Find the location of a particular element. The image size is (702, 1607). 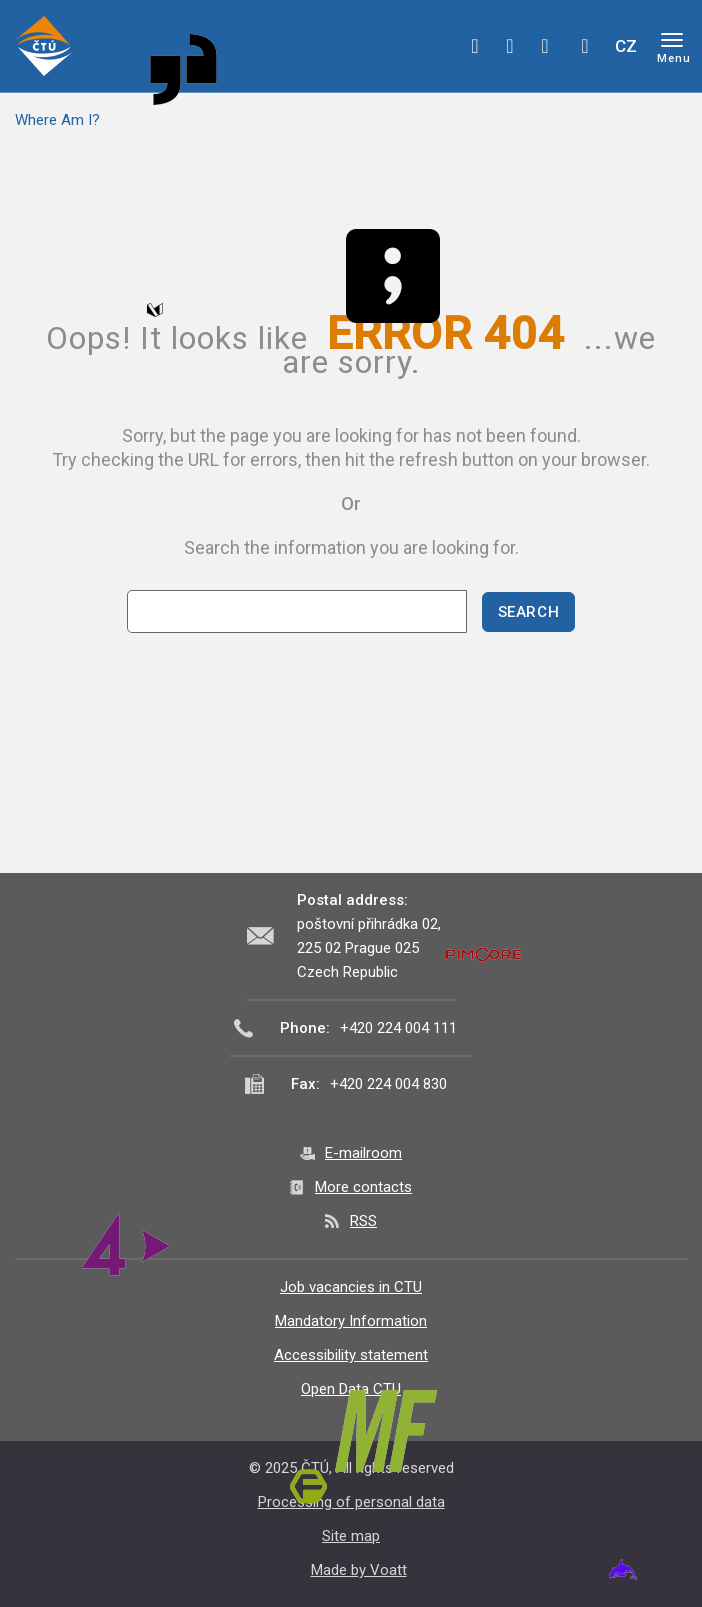

pimcore platform logo is located at coordinates (483, 954).